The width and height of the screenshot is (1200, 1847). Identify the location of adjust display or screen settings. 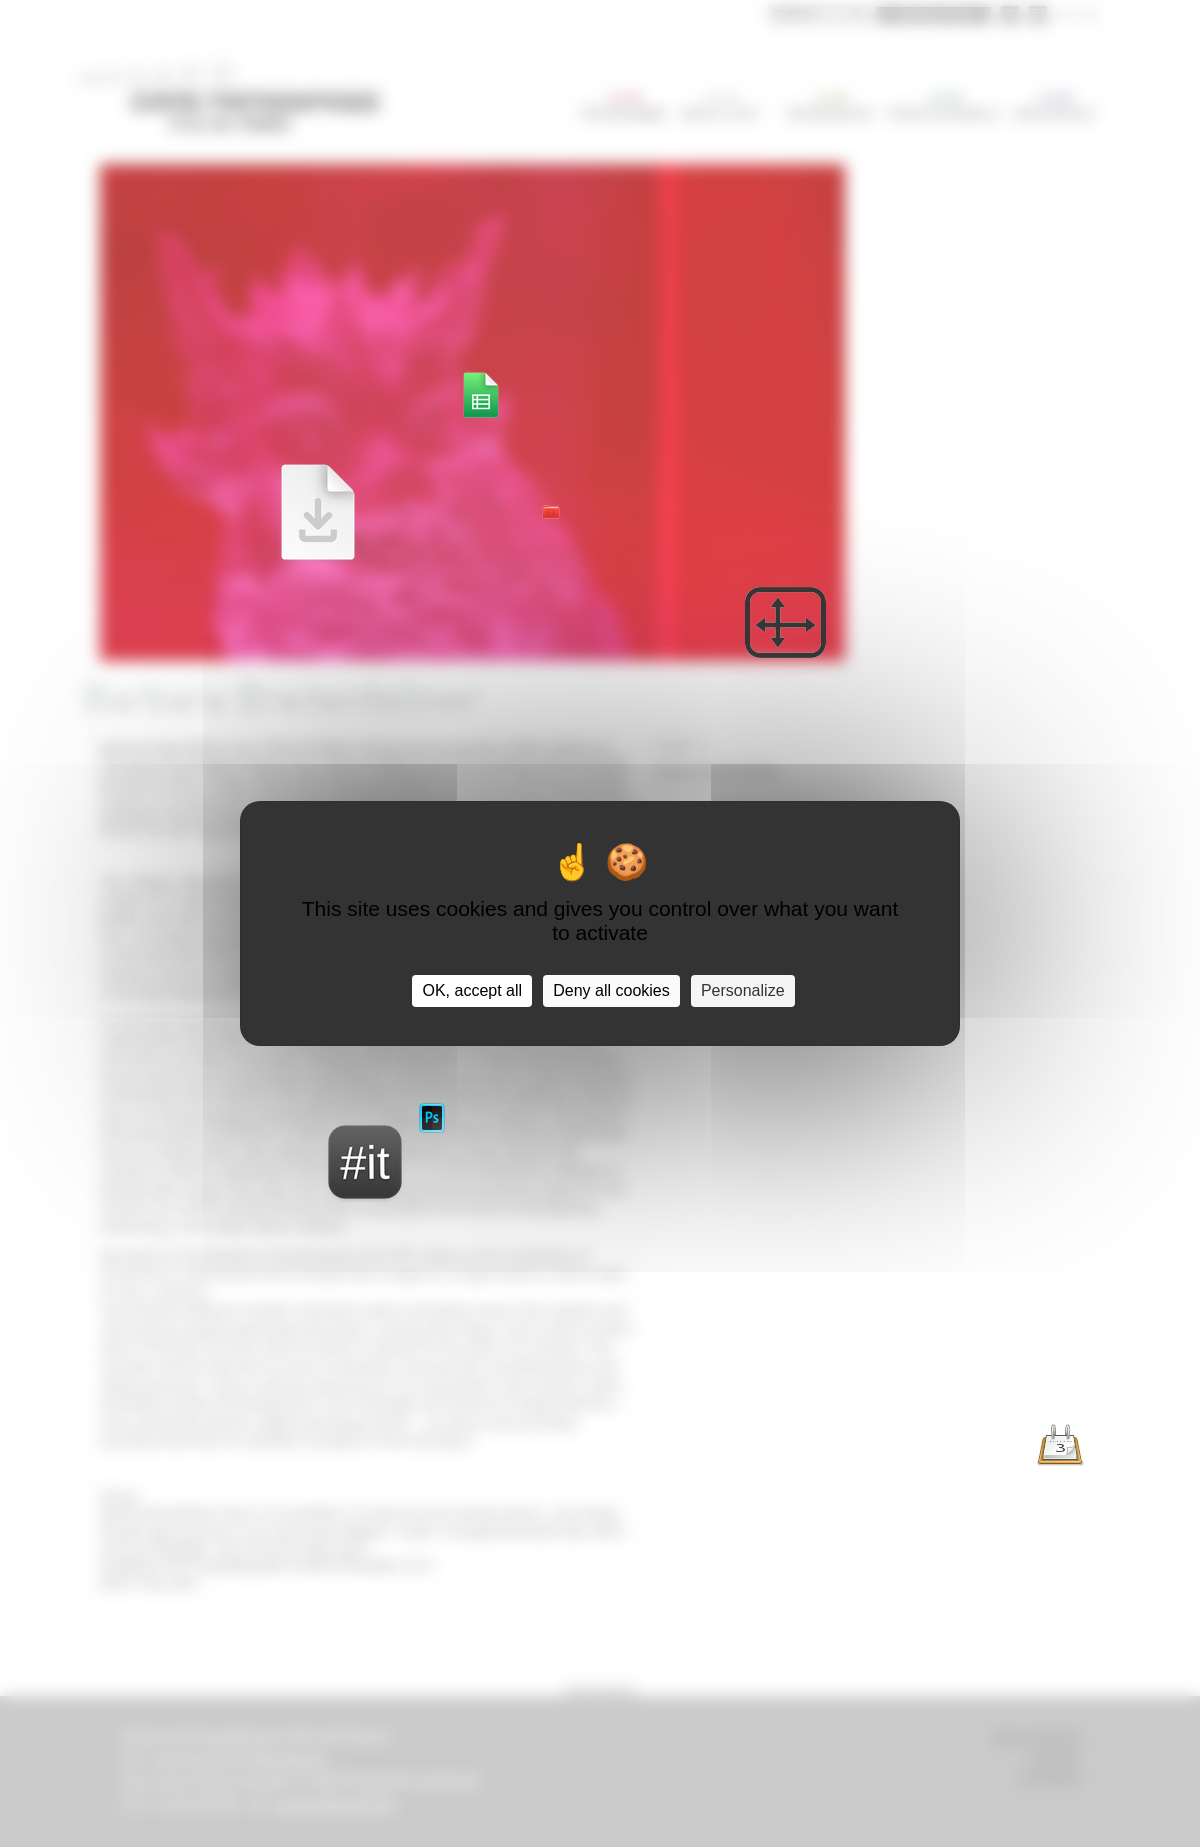
(785, 622).